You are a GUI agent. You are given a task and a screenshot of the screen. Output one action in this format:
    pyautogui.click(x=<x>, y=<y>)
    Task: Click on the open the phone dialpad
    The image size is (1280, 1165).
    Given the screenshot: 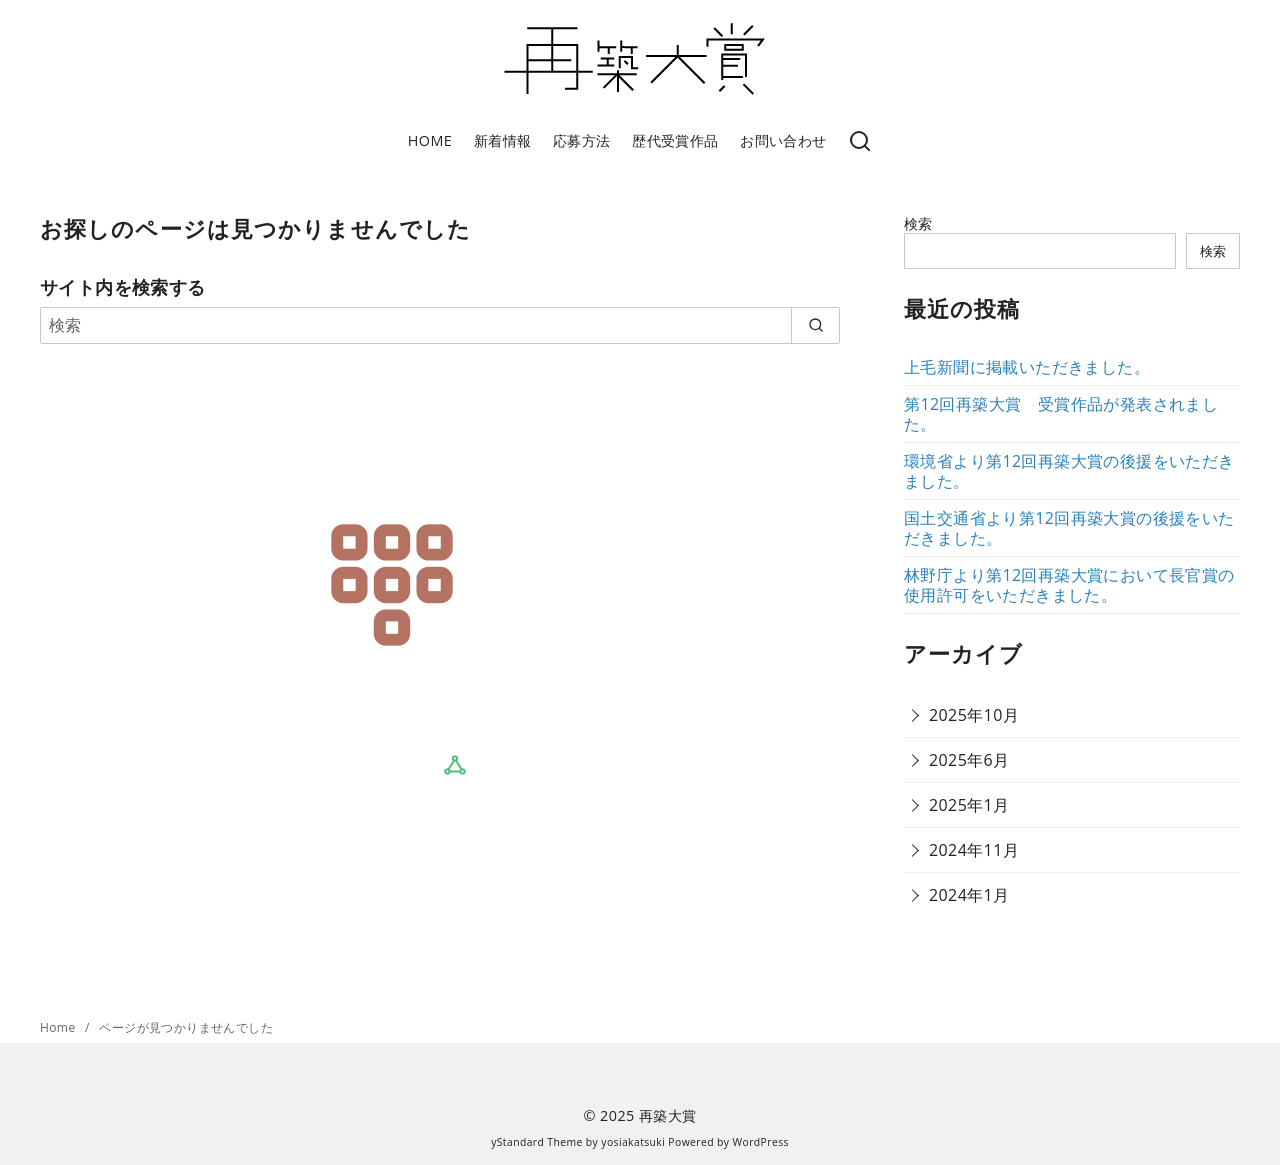 What is the action you would take?
    pyautogui.click(x=392, y=585)
    